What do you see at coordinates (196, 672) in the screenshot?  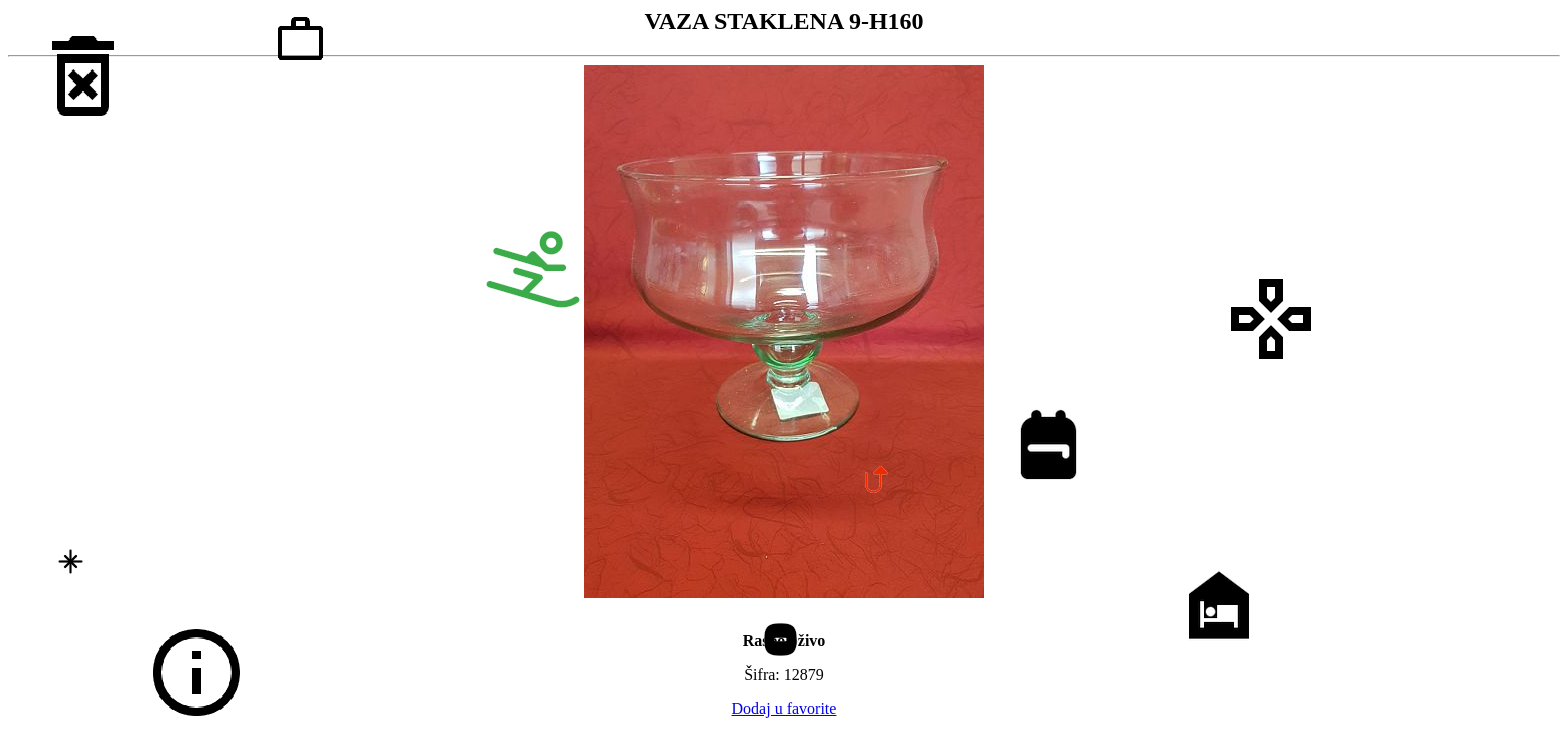 I see `view more information about this item` at bounding box center [196, 672].